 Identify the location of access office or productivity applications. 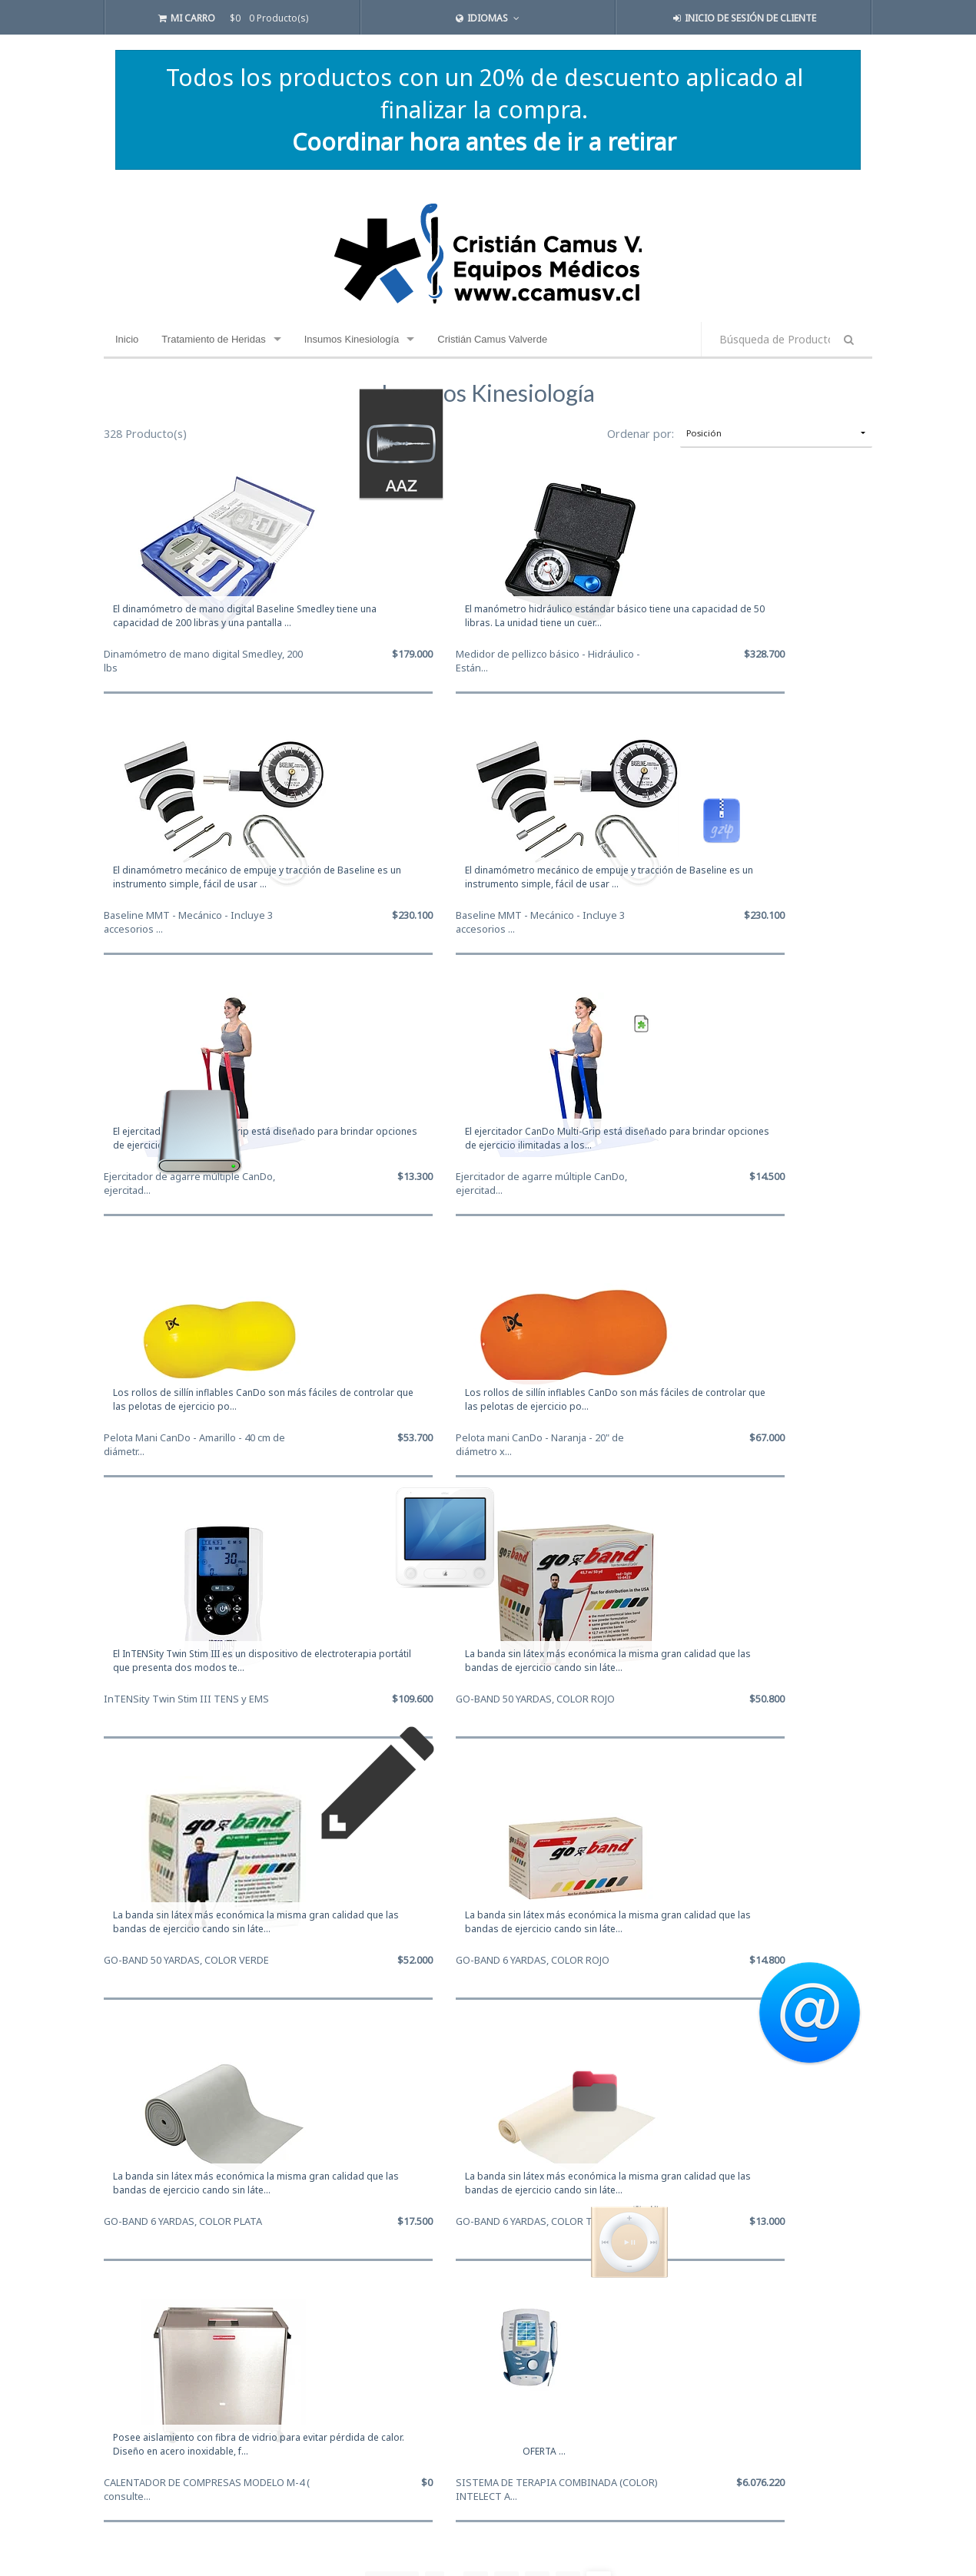
(377, 1782).